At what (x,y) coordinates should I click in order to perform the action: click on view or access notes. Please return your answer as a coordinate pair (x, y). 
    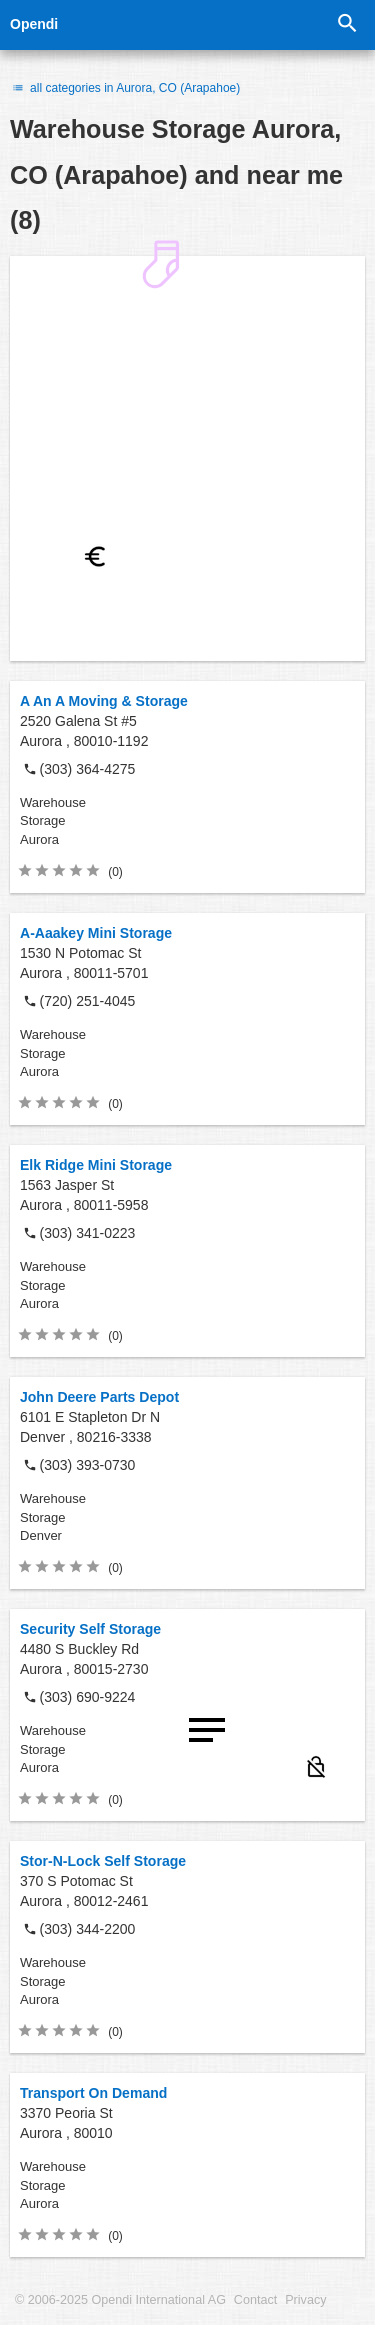
    Looking at the image, I should click on (207, 1730).